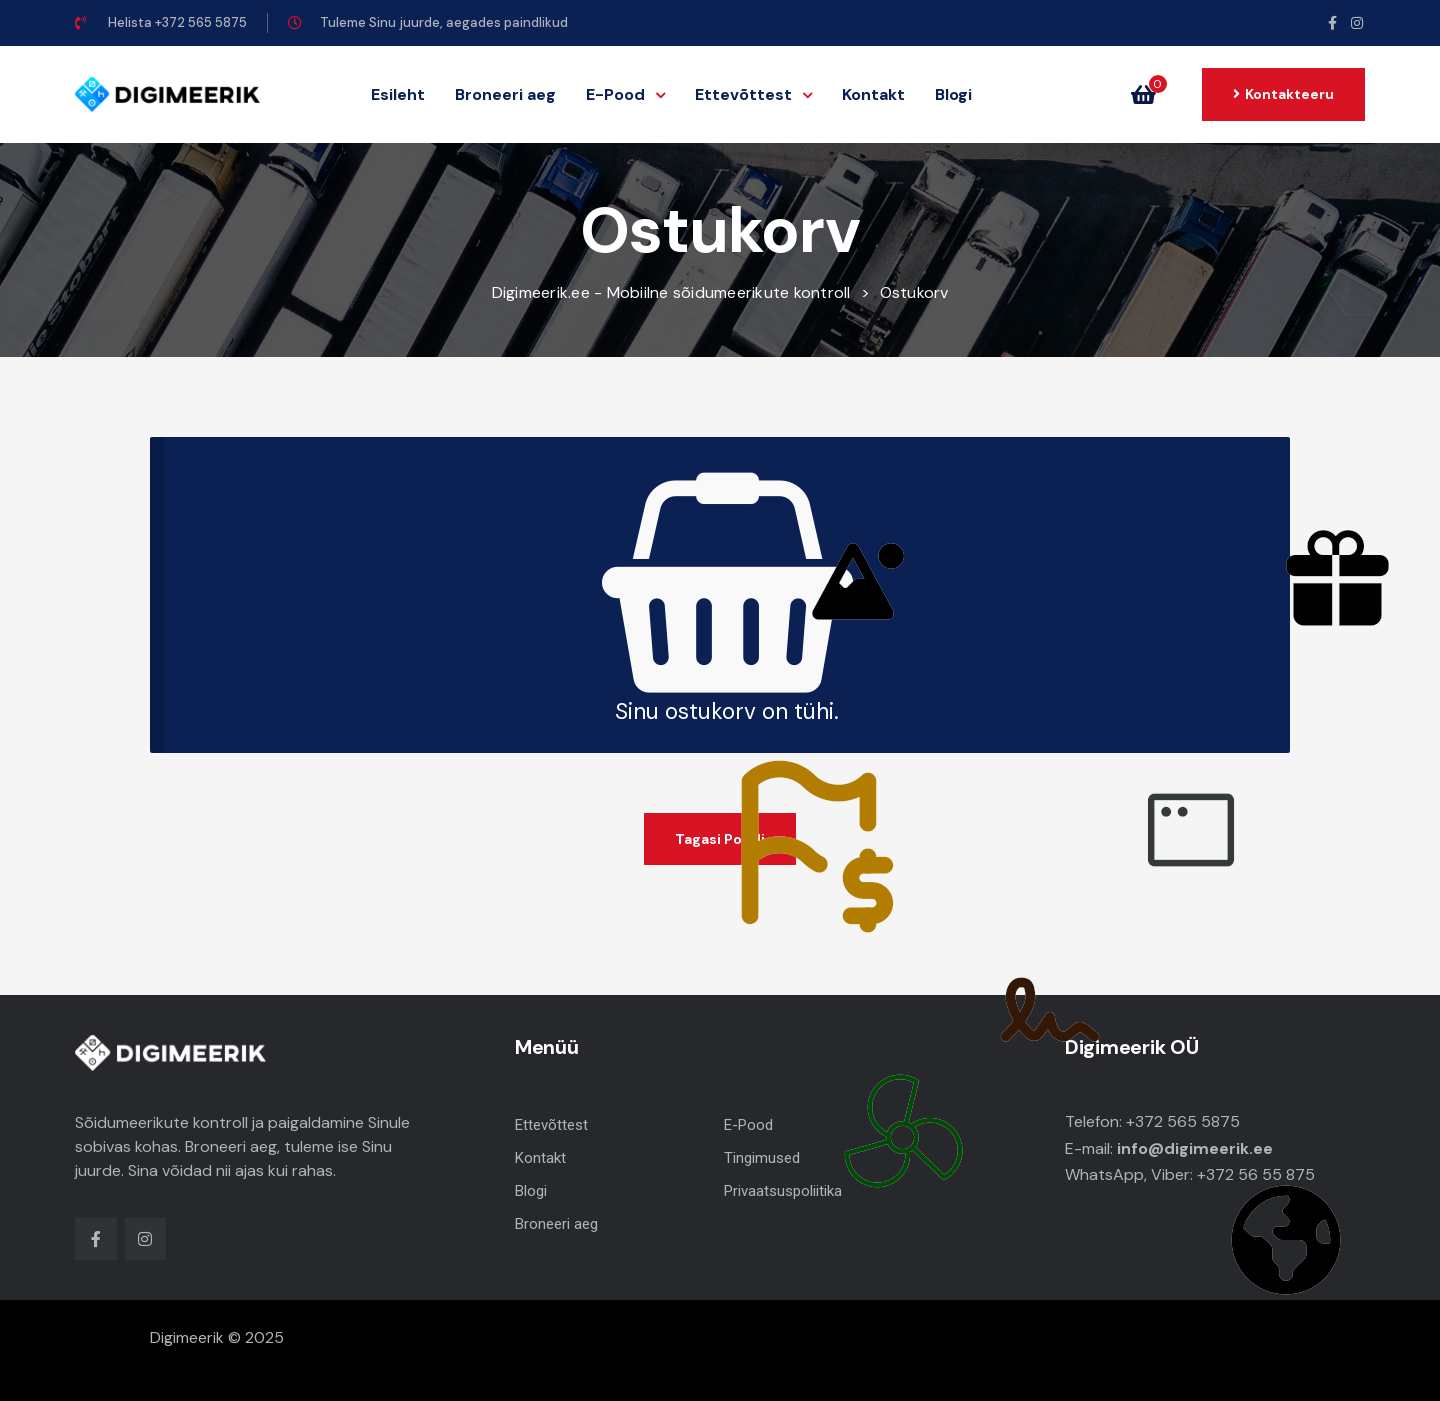  I want to click on add your signature to a document, so click(1050, 1012).